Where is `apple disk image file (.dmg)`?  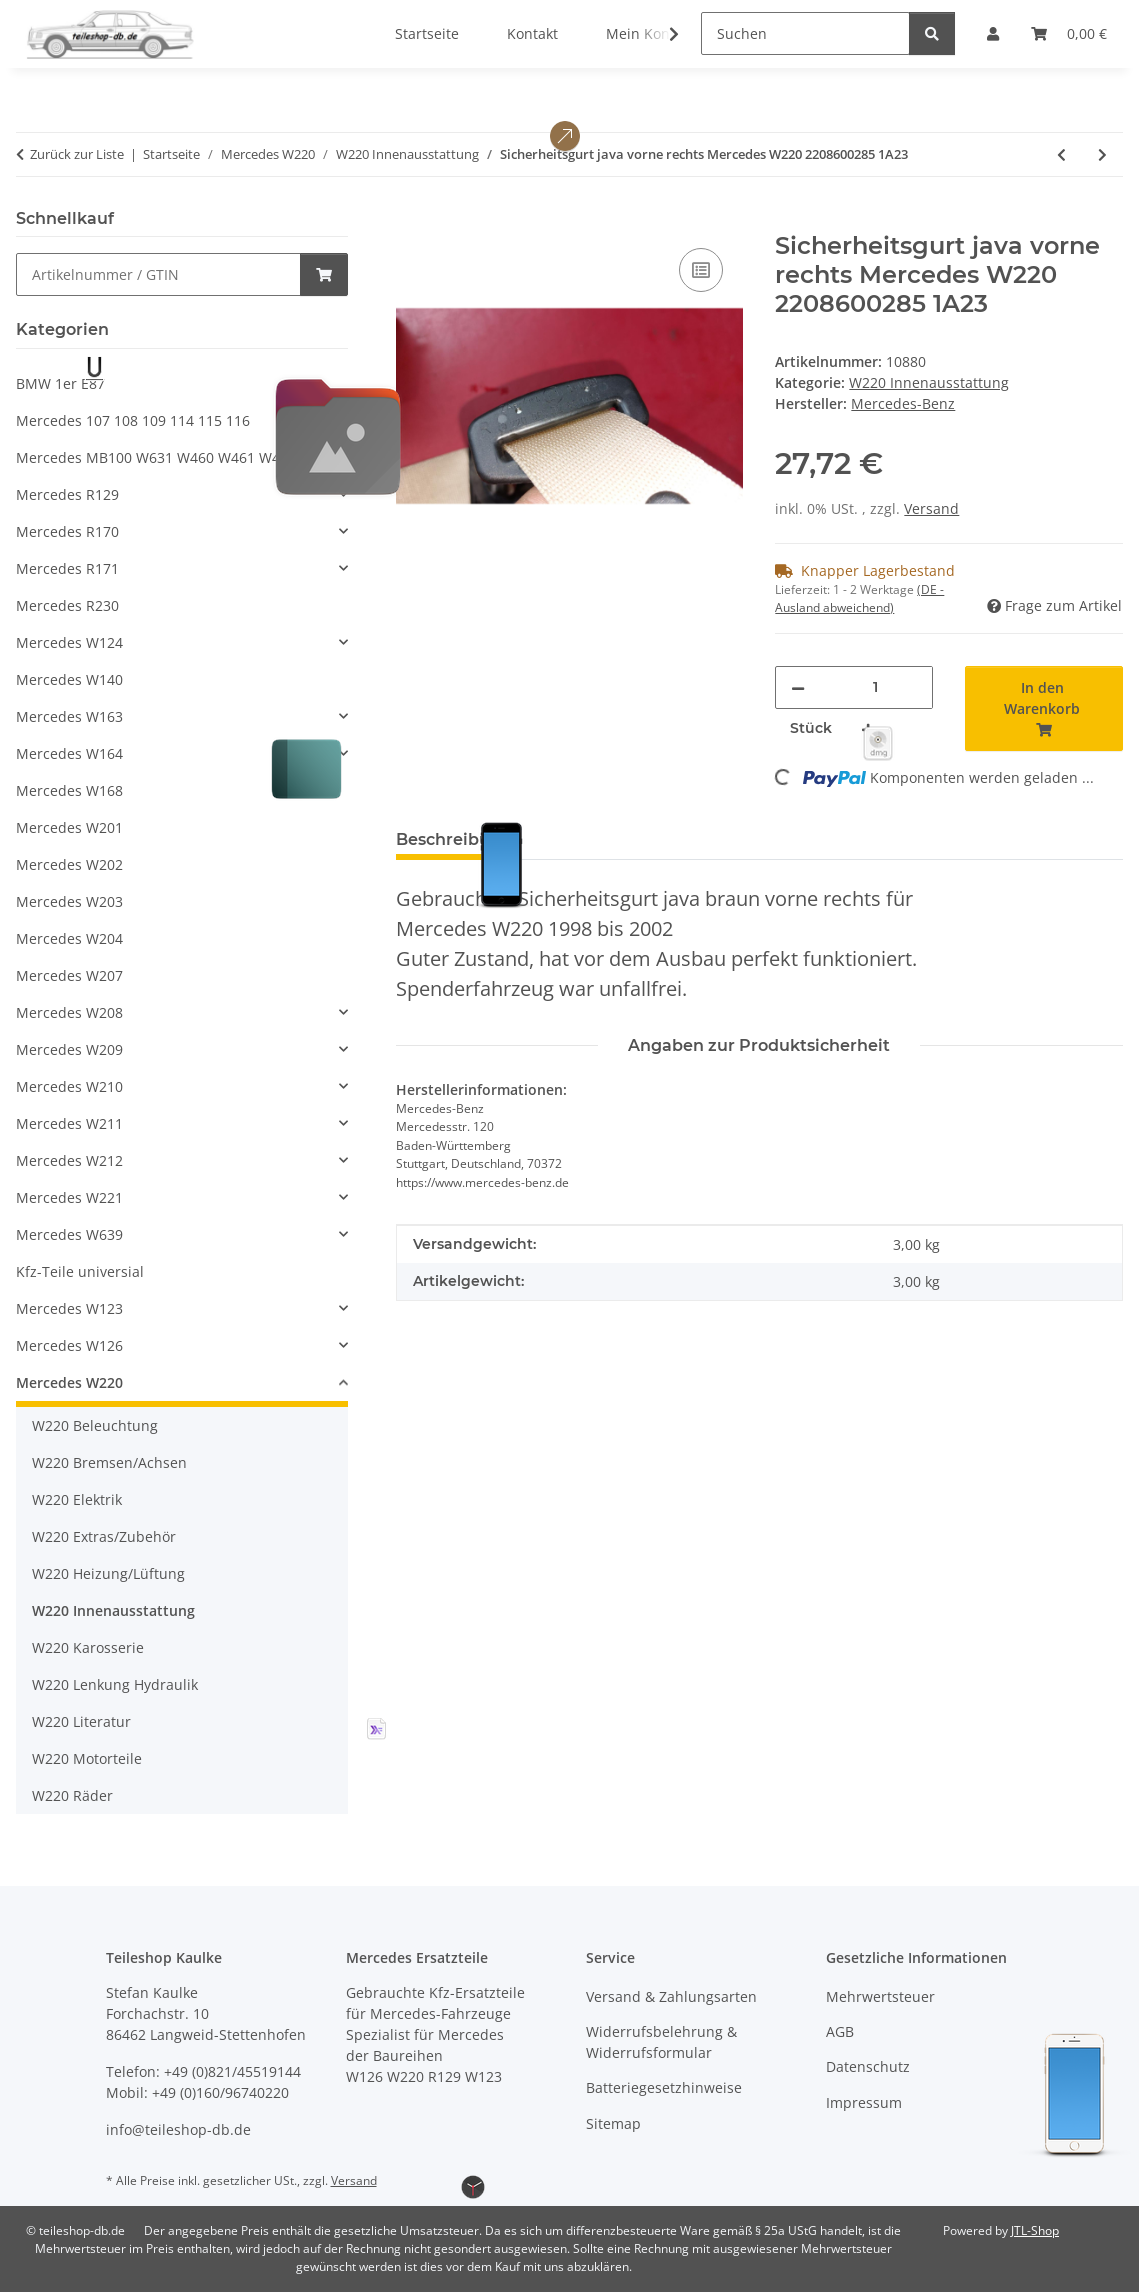 apple disk image file (.dmg) is located at coordinates (878, 743).